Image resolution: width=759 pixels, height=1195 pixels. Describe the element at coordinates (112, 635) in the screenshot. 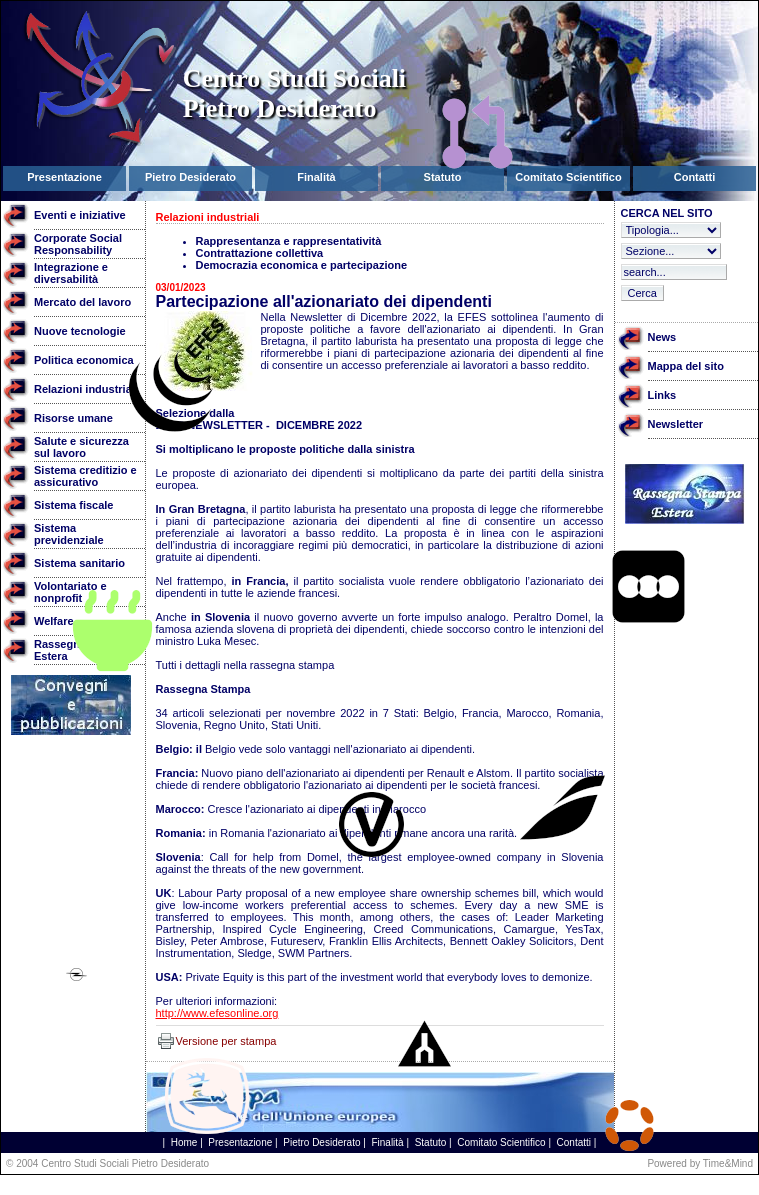

I see `view food or dining options` at that location.